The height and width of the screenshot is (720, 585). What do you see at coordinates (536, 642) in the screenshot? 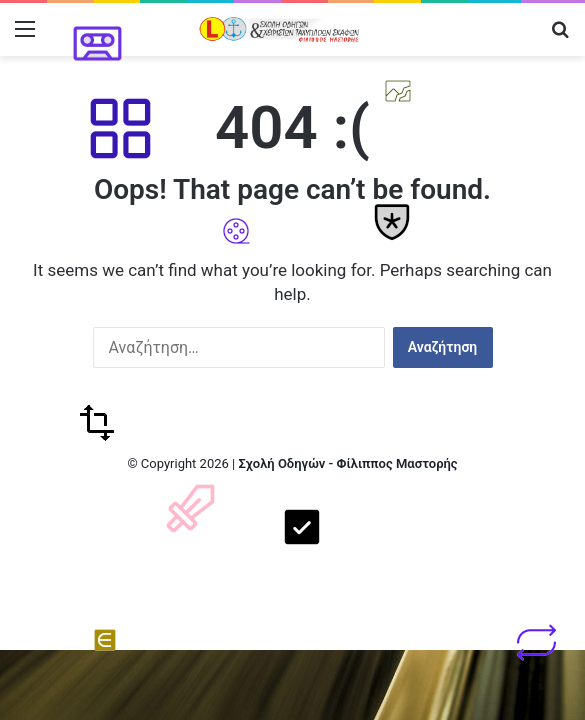
I see `enable repeat mode for media playback` at bounding box center [536, 642].